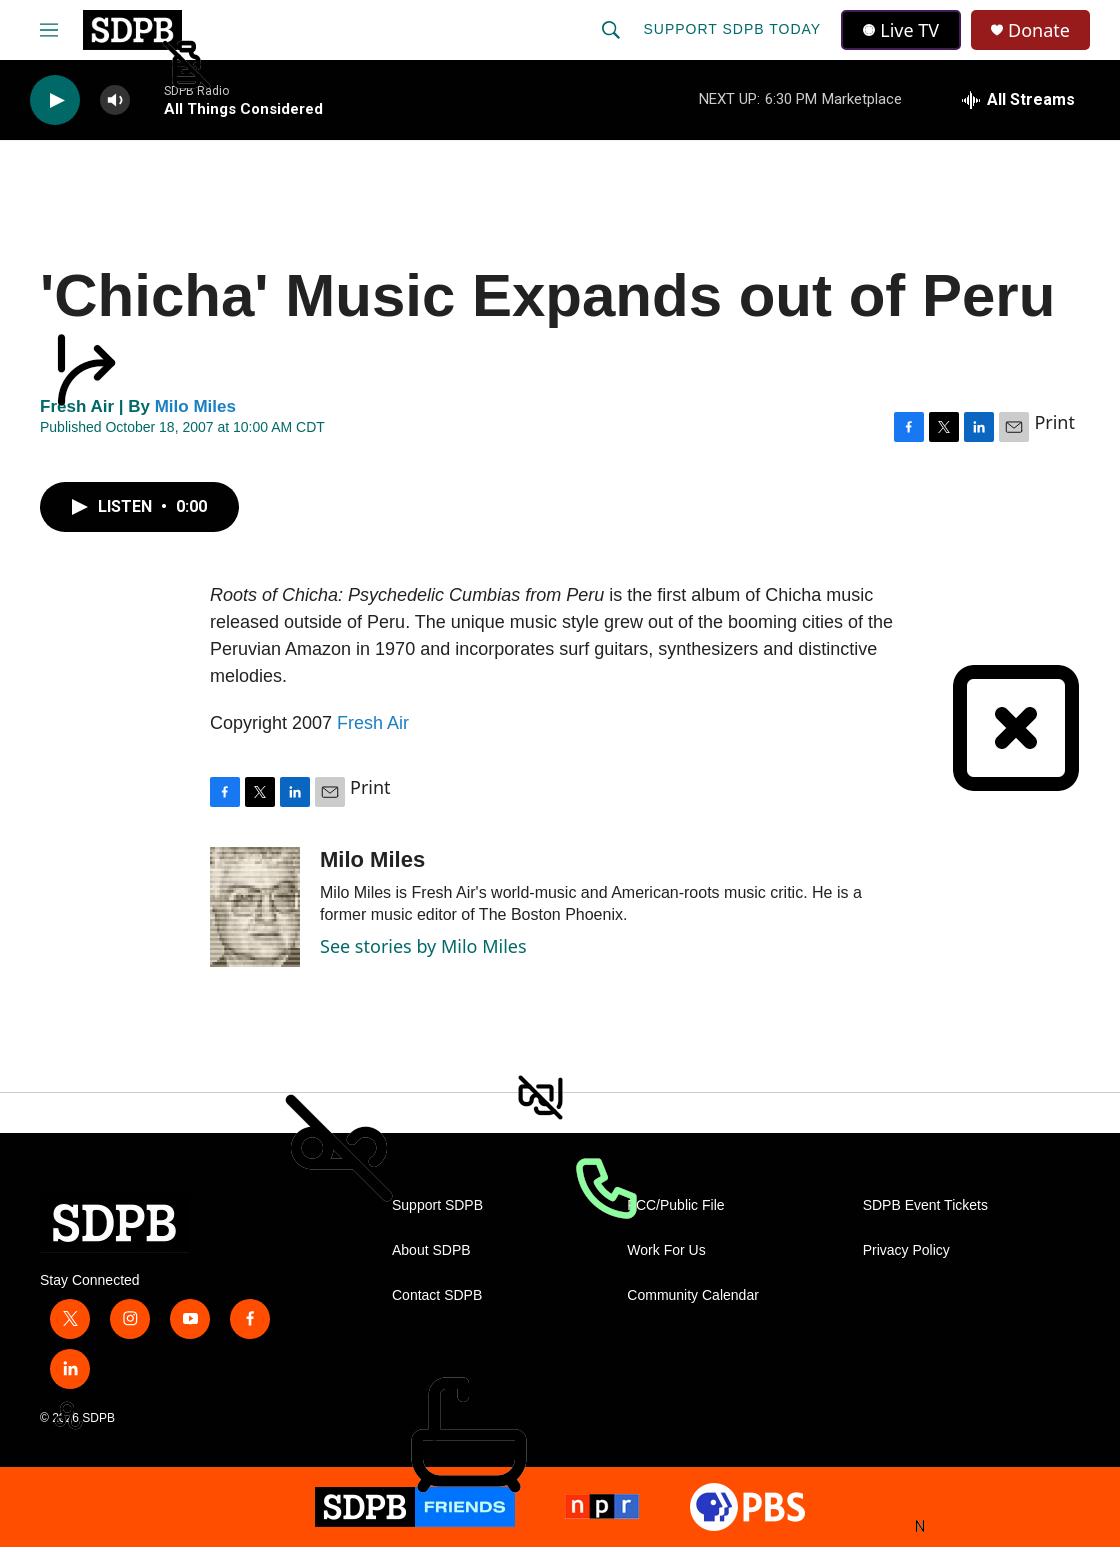  I want to click on indicates an item or option starting with the letter N, so click(920, 1526).